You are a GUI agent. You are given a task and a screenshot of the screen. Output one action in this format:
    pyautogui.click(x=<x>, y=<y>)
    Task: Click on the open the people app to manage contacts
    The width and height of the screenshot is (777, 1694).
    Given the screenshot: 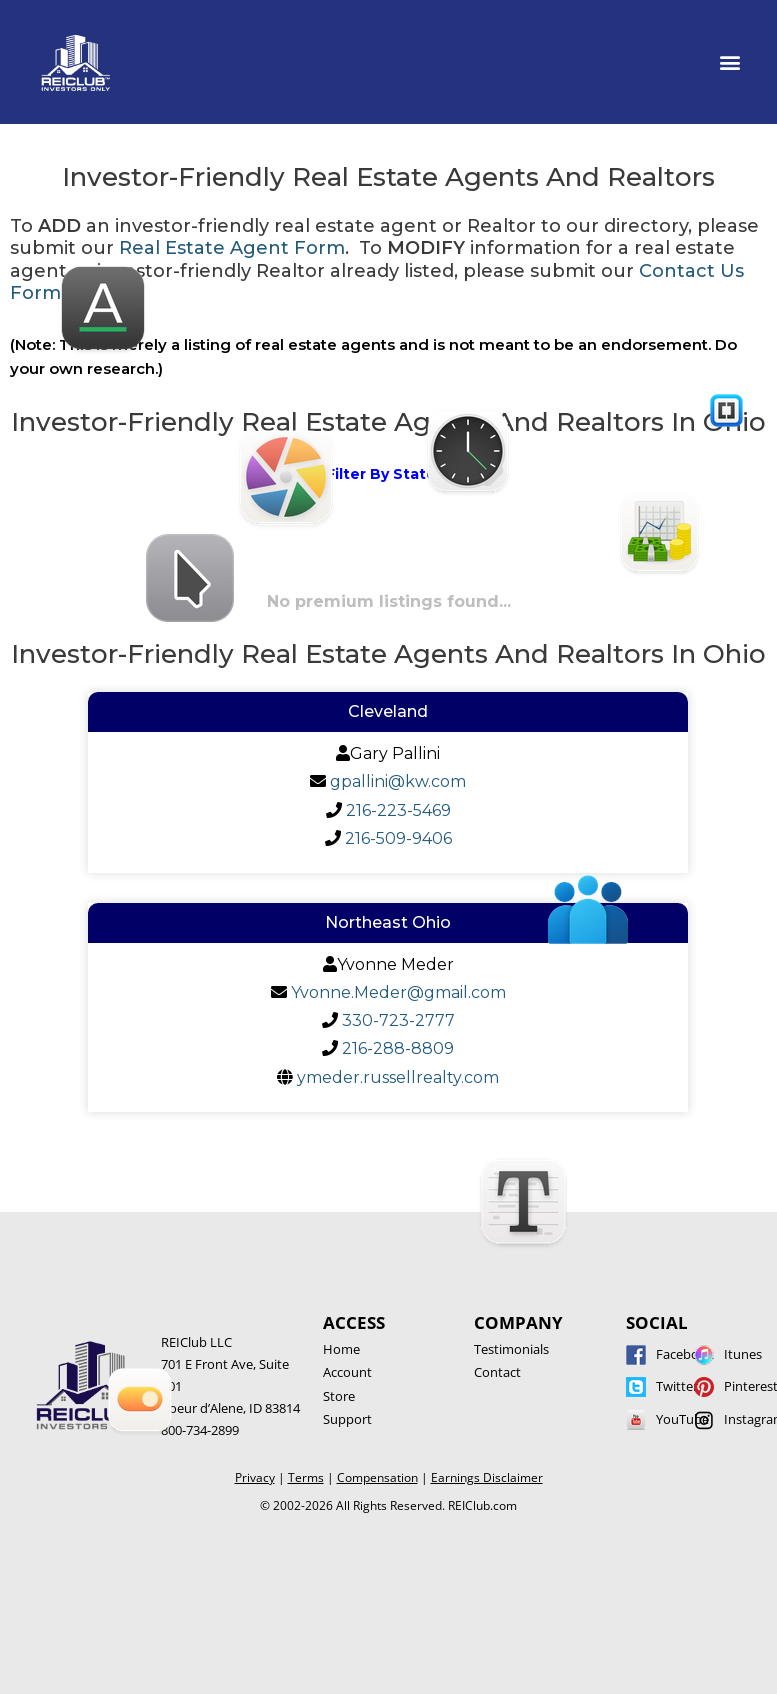 What is the action you would take?
    pyautogui.click(x=588, y=907)
    